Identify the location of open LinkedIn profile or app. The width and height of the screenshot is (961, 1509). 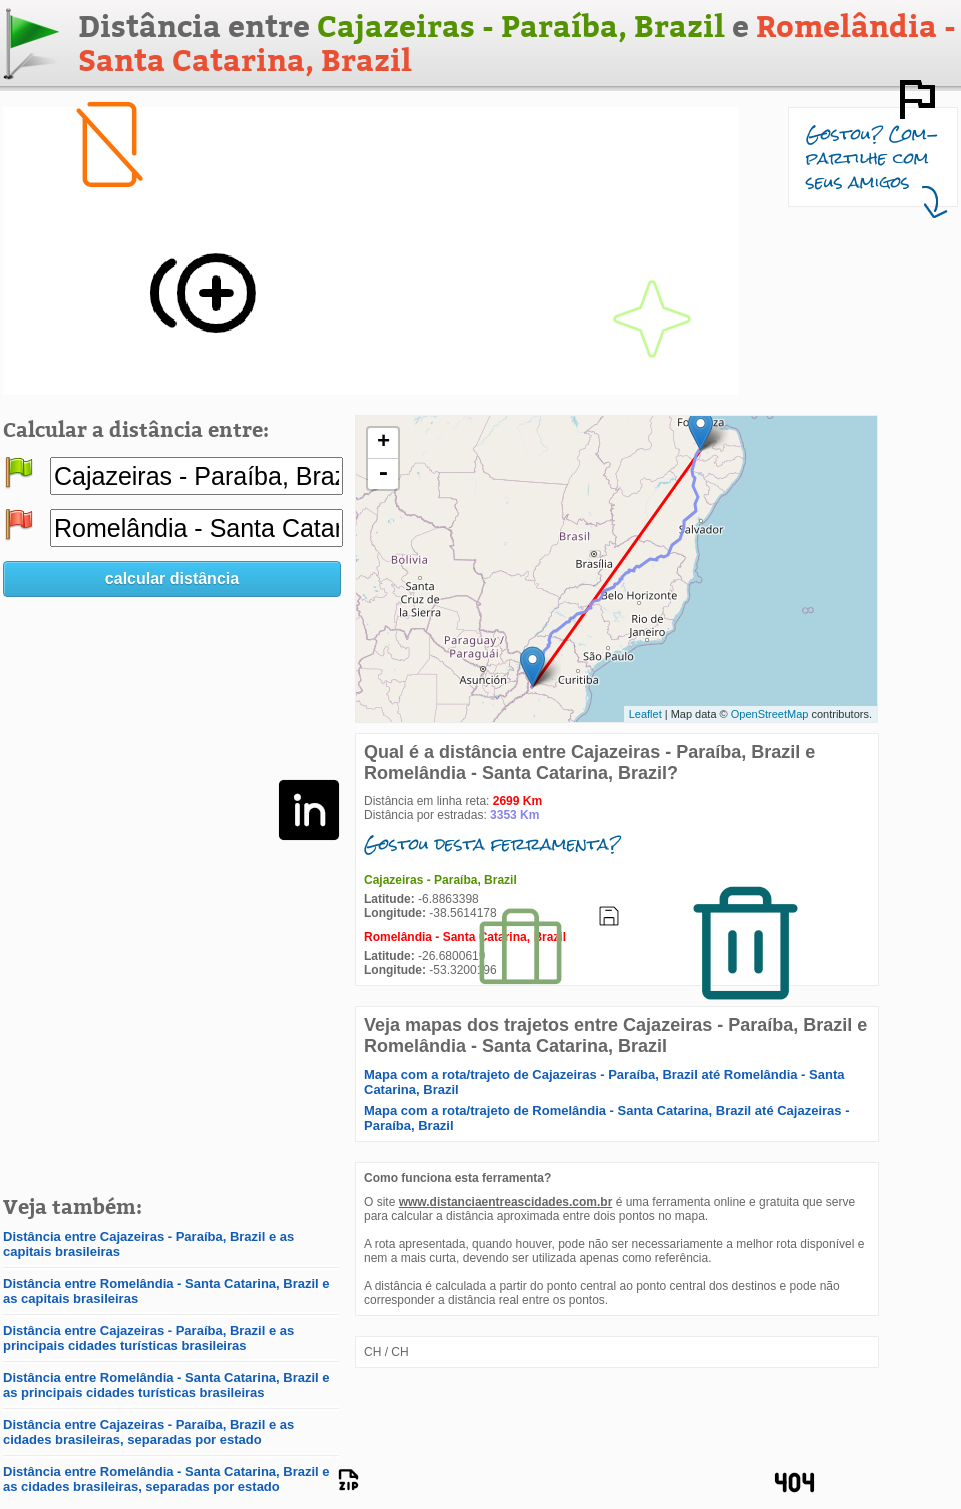
(309, 810).